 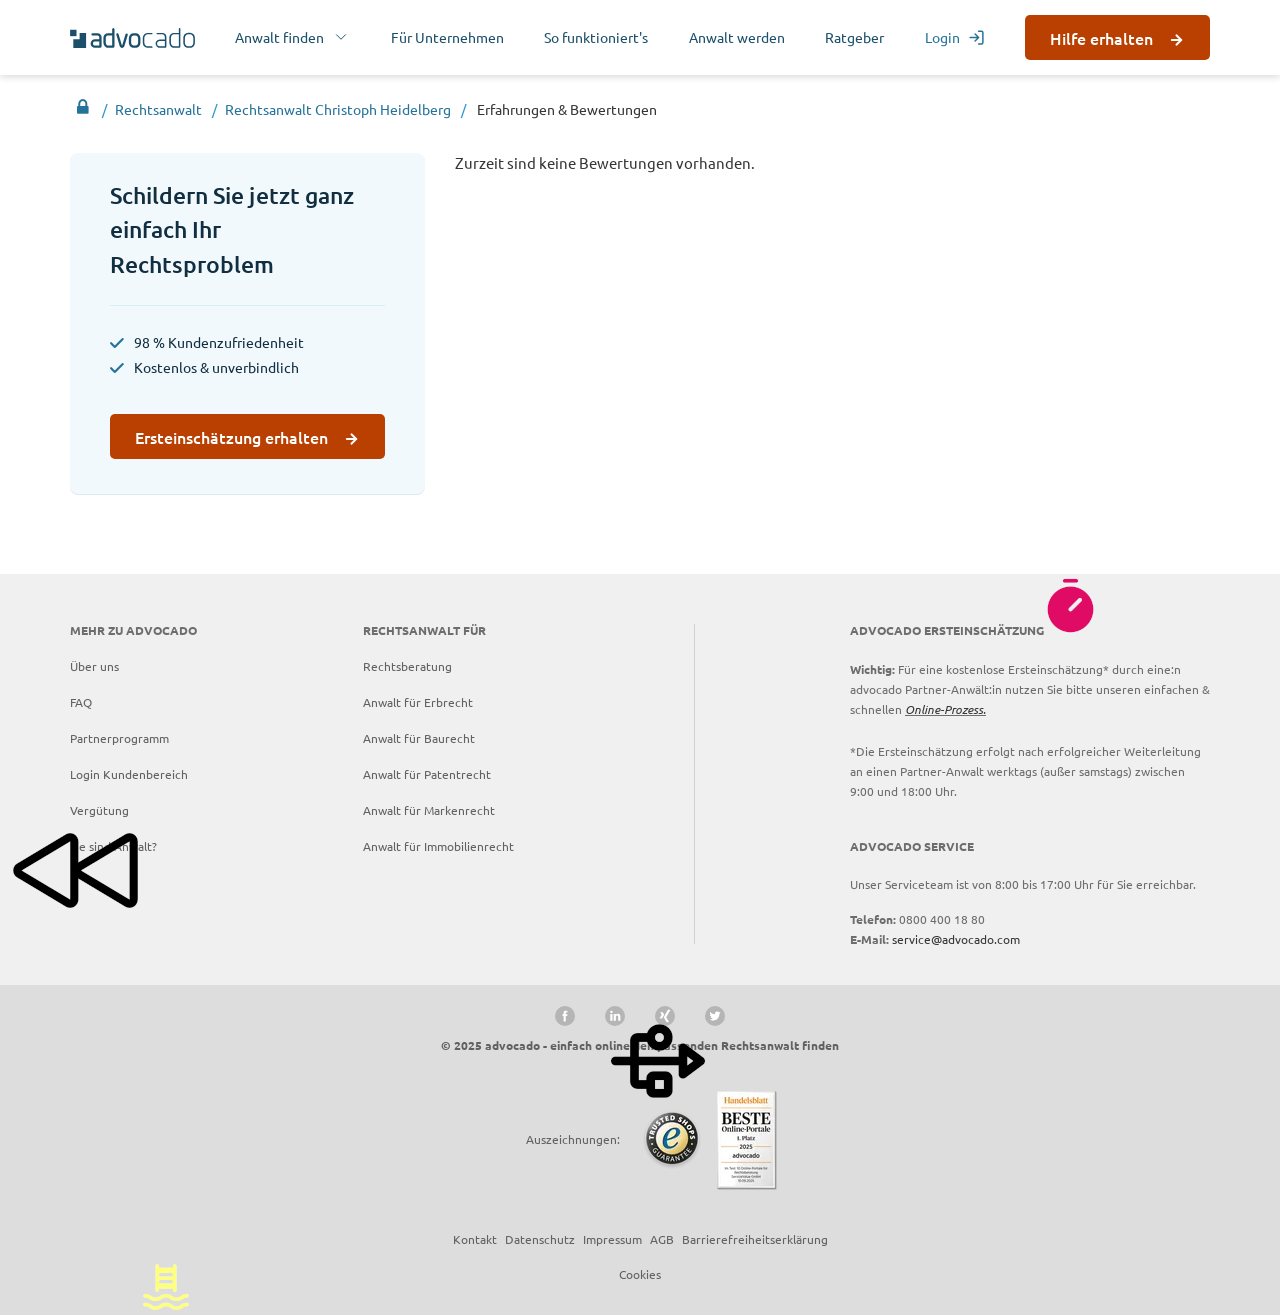 I want to click on connect a usb device, so click(x=658, y=1061).